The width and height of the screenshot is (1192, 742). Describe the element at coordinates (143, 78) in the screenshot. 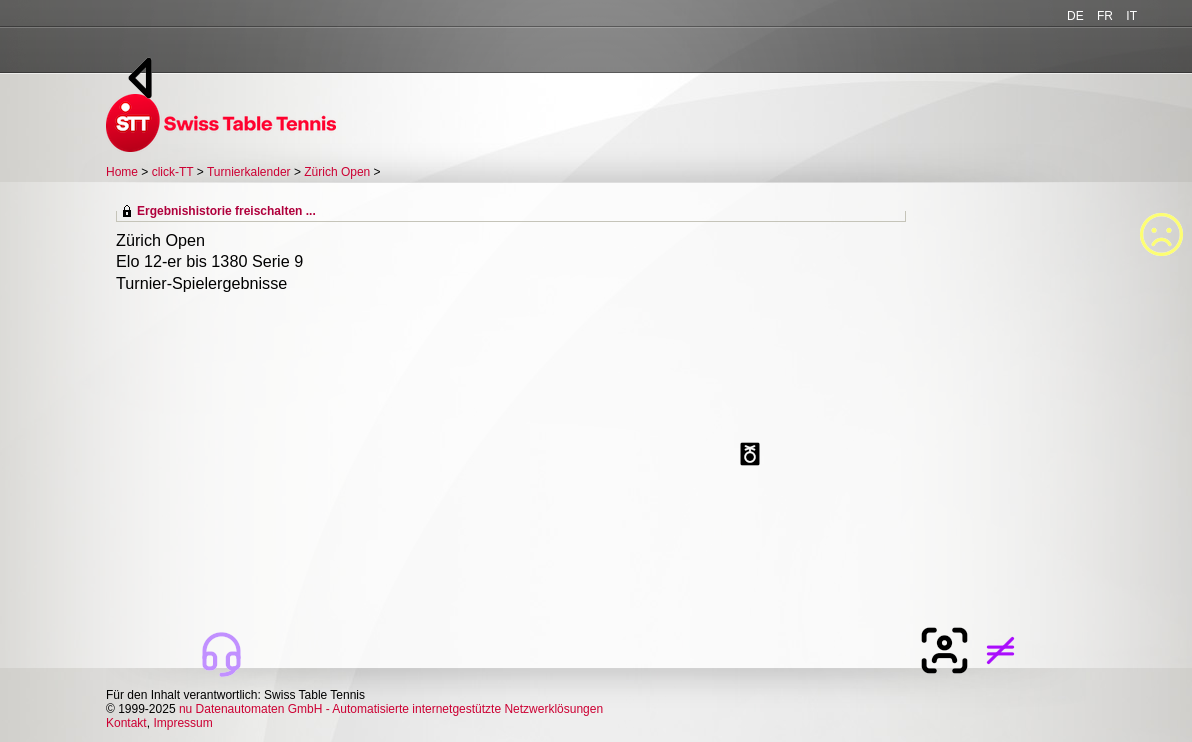

I see `go back to the previous screen` at that location.